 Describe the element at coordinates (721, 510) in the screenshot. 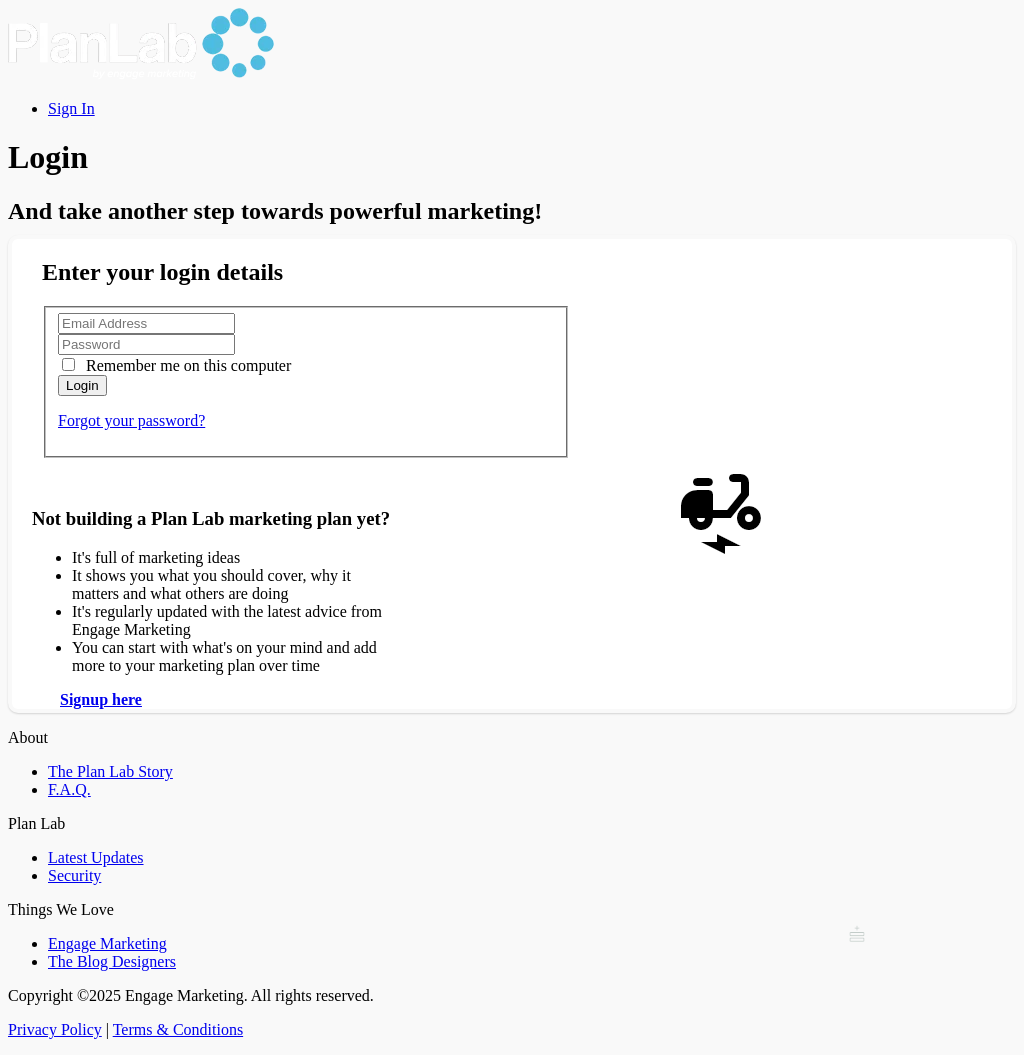

I see `select electric moped as transportation mode` at that location.